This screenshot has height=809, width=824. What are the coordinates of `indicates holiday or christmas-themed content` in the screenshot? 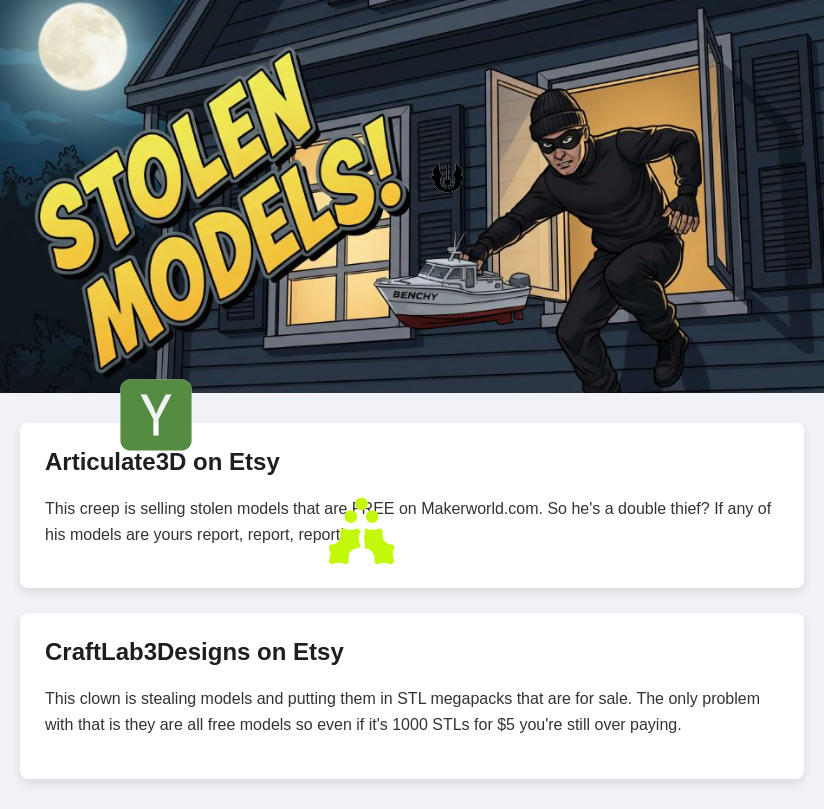 It's located at (361, 531).